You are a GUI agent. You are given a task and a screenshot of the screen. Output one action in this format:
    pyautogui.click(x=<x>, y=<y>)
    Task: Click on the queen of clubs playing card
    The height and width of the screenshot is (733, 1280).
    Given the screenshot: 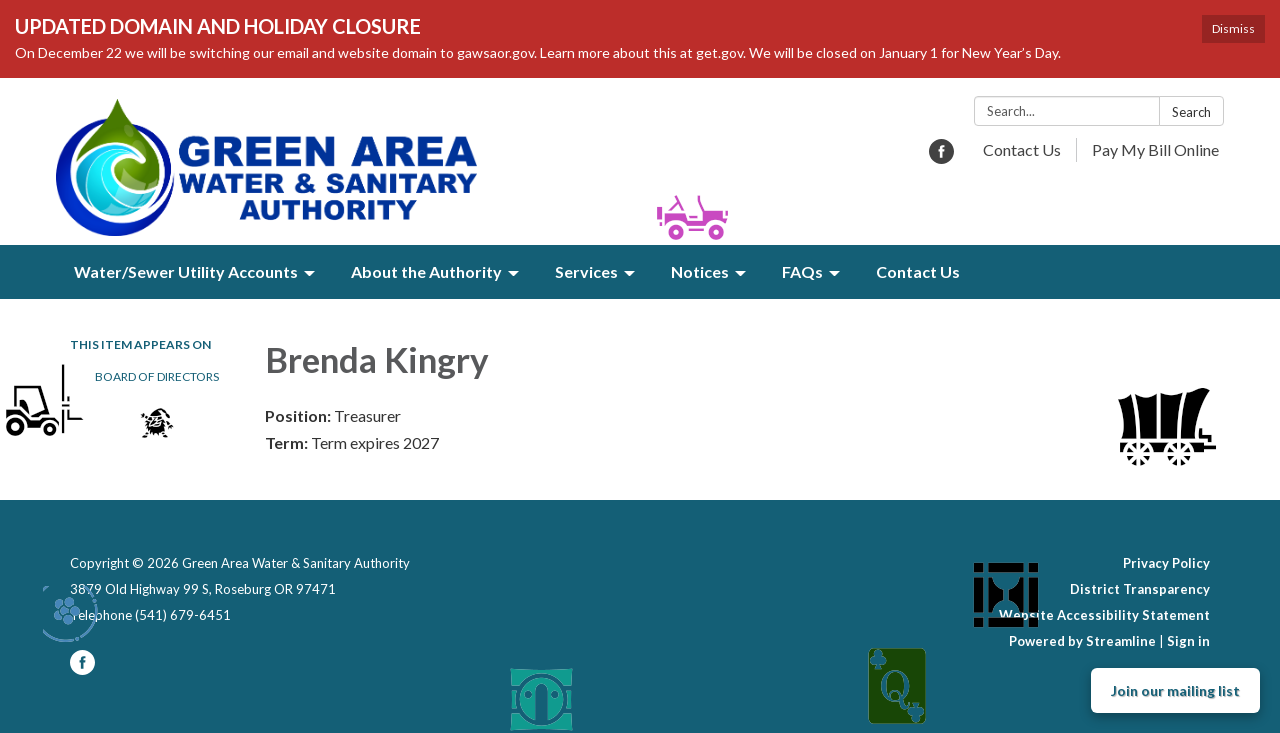 What is the action you would take?
    pyautogui.click(x=897, y=686)
    